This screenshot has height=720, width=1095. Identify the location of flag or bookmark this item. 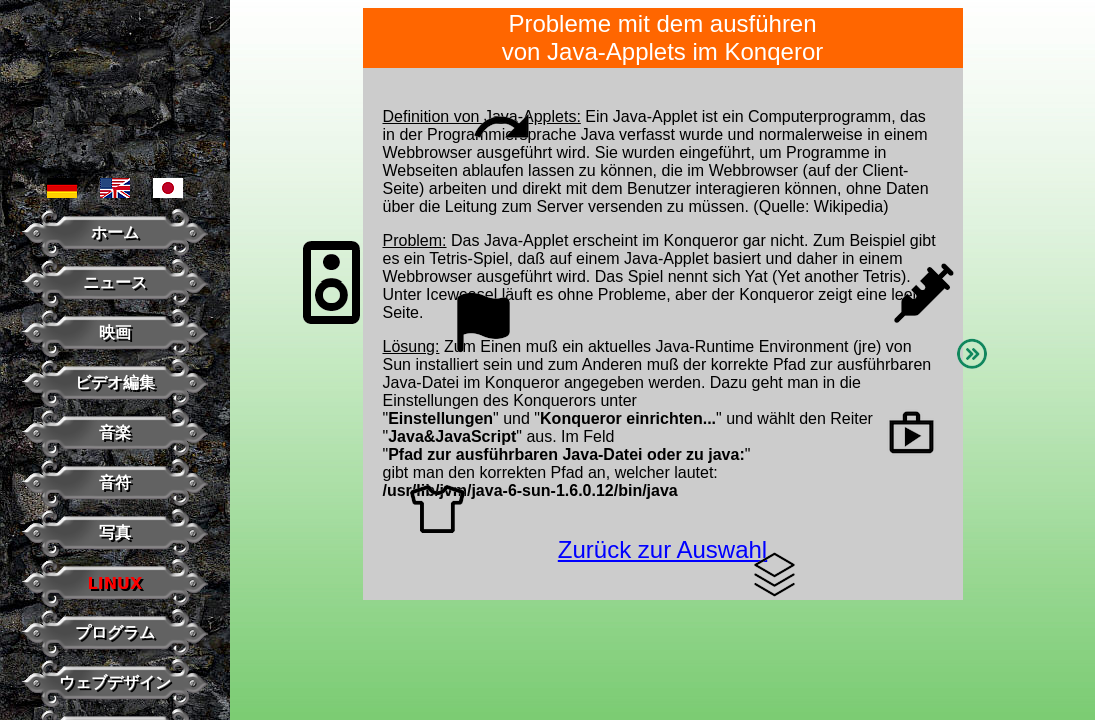
(483, 322).